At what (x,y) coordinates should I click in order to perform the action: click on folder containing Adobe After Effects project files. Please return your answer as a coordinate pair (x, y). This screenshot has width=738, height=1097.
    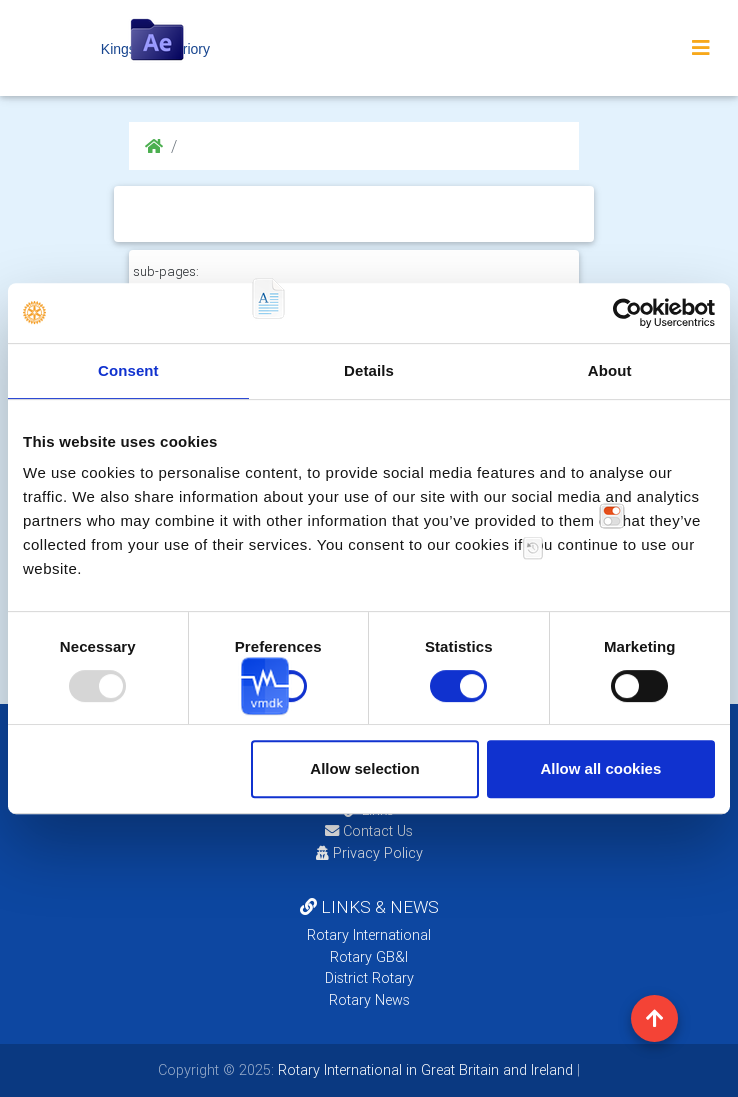
    Looking at the image, I should click on (157, 41).